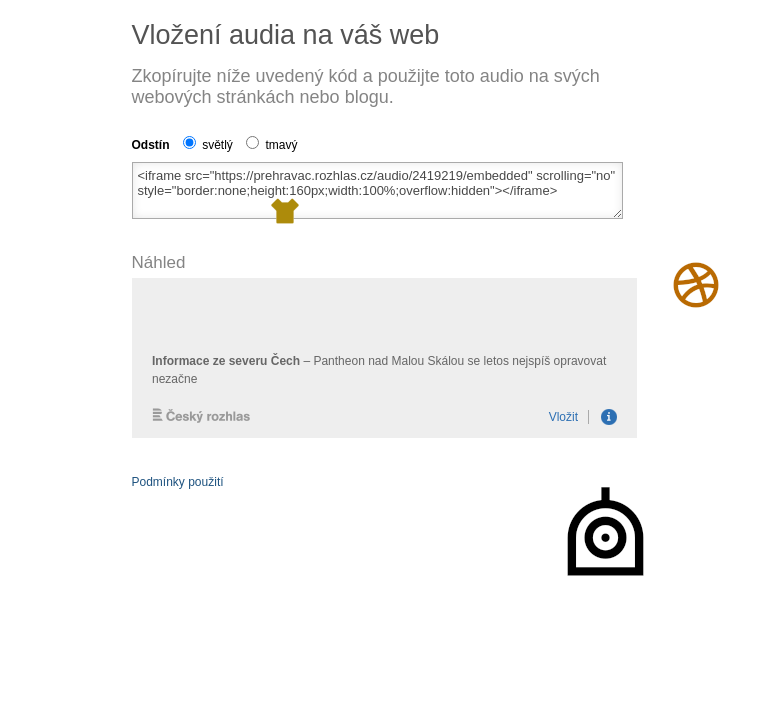 The height and width of the screenshot is (720, 768). I want to click on visit dribbble profile or portfolio, so click(696, 285).